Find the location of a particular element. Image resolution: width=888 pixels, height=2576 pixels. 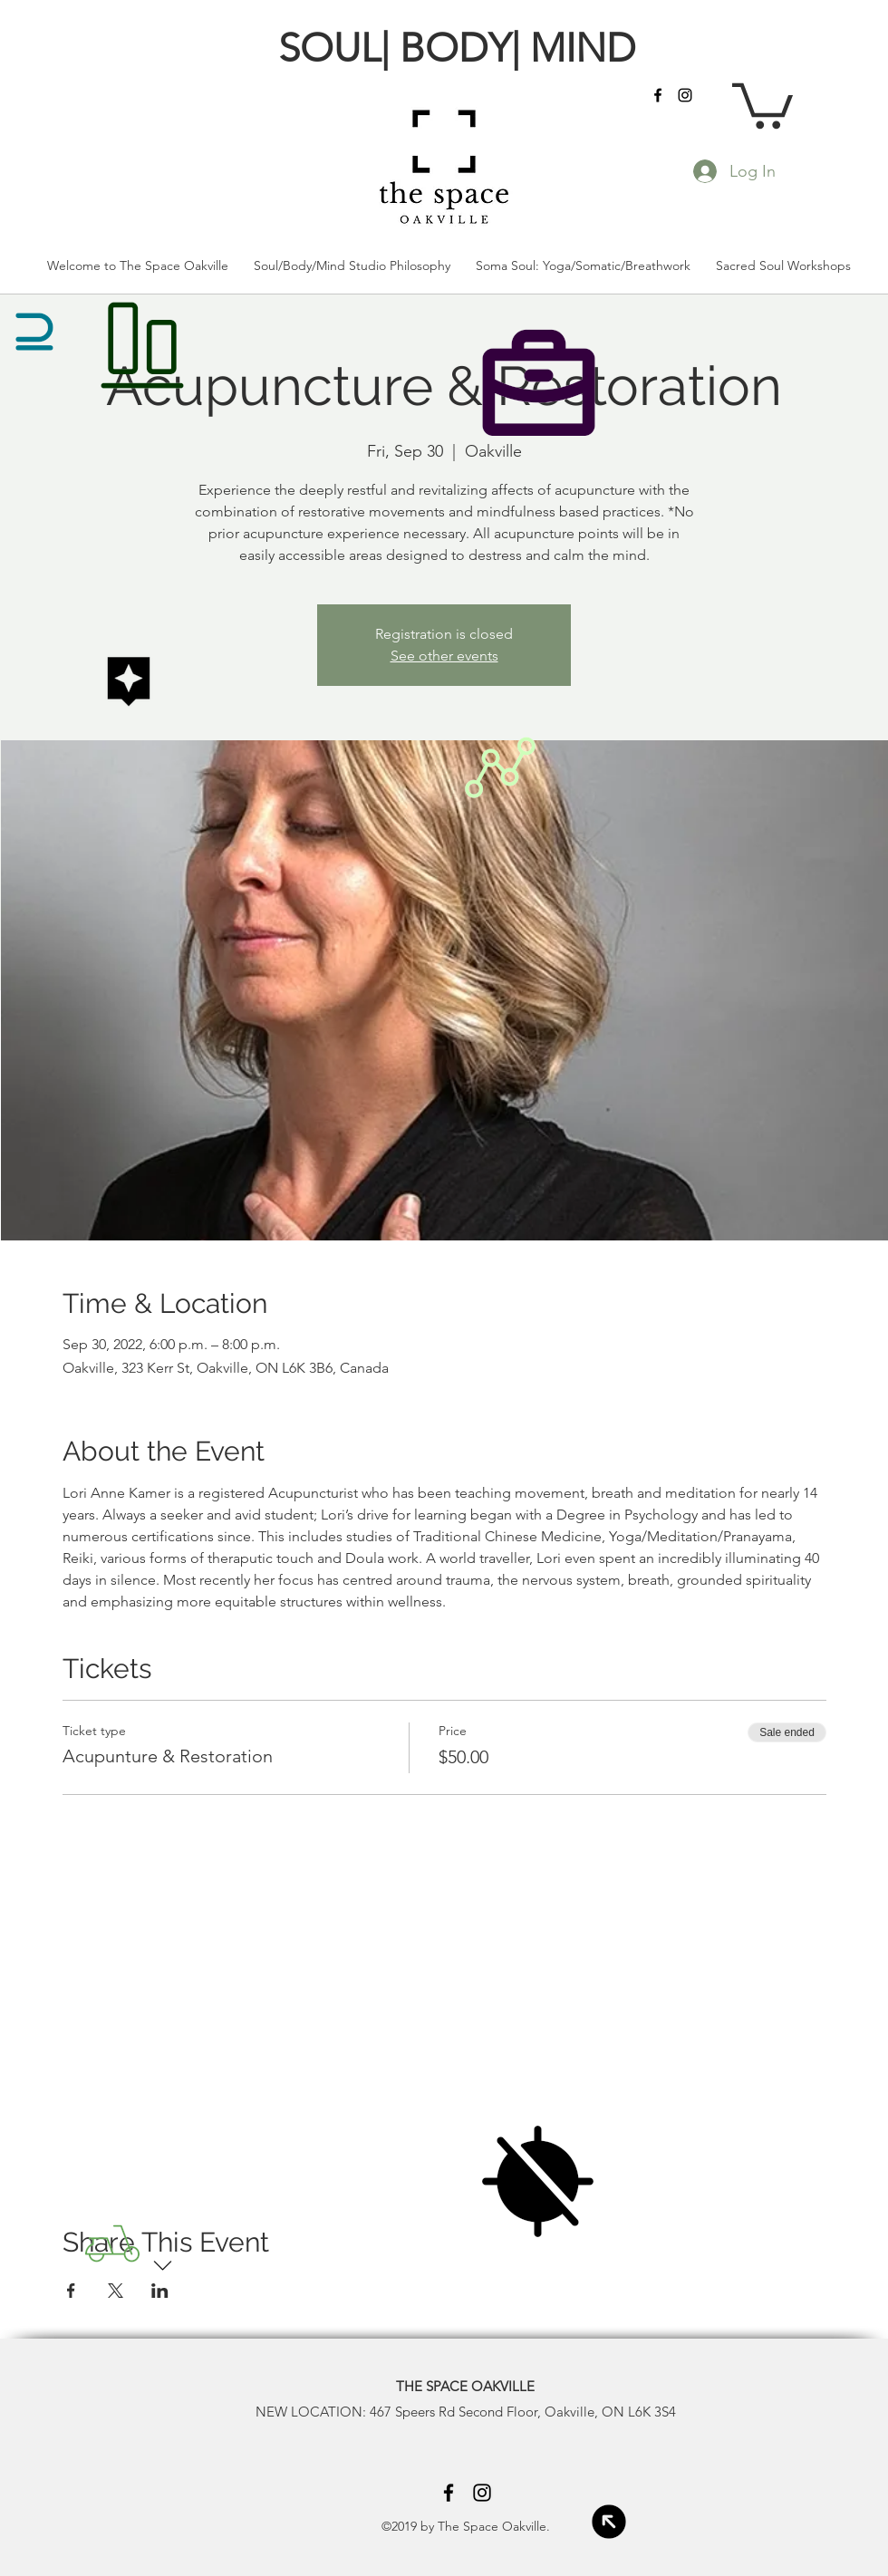

align selected objects to the bottom edge is located at coordinates (142, 347).